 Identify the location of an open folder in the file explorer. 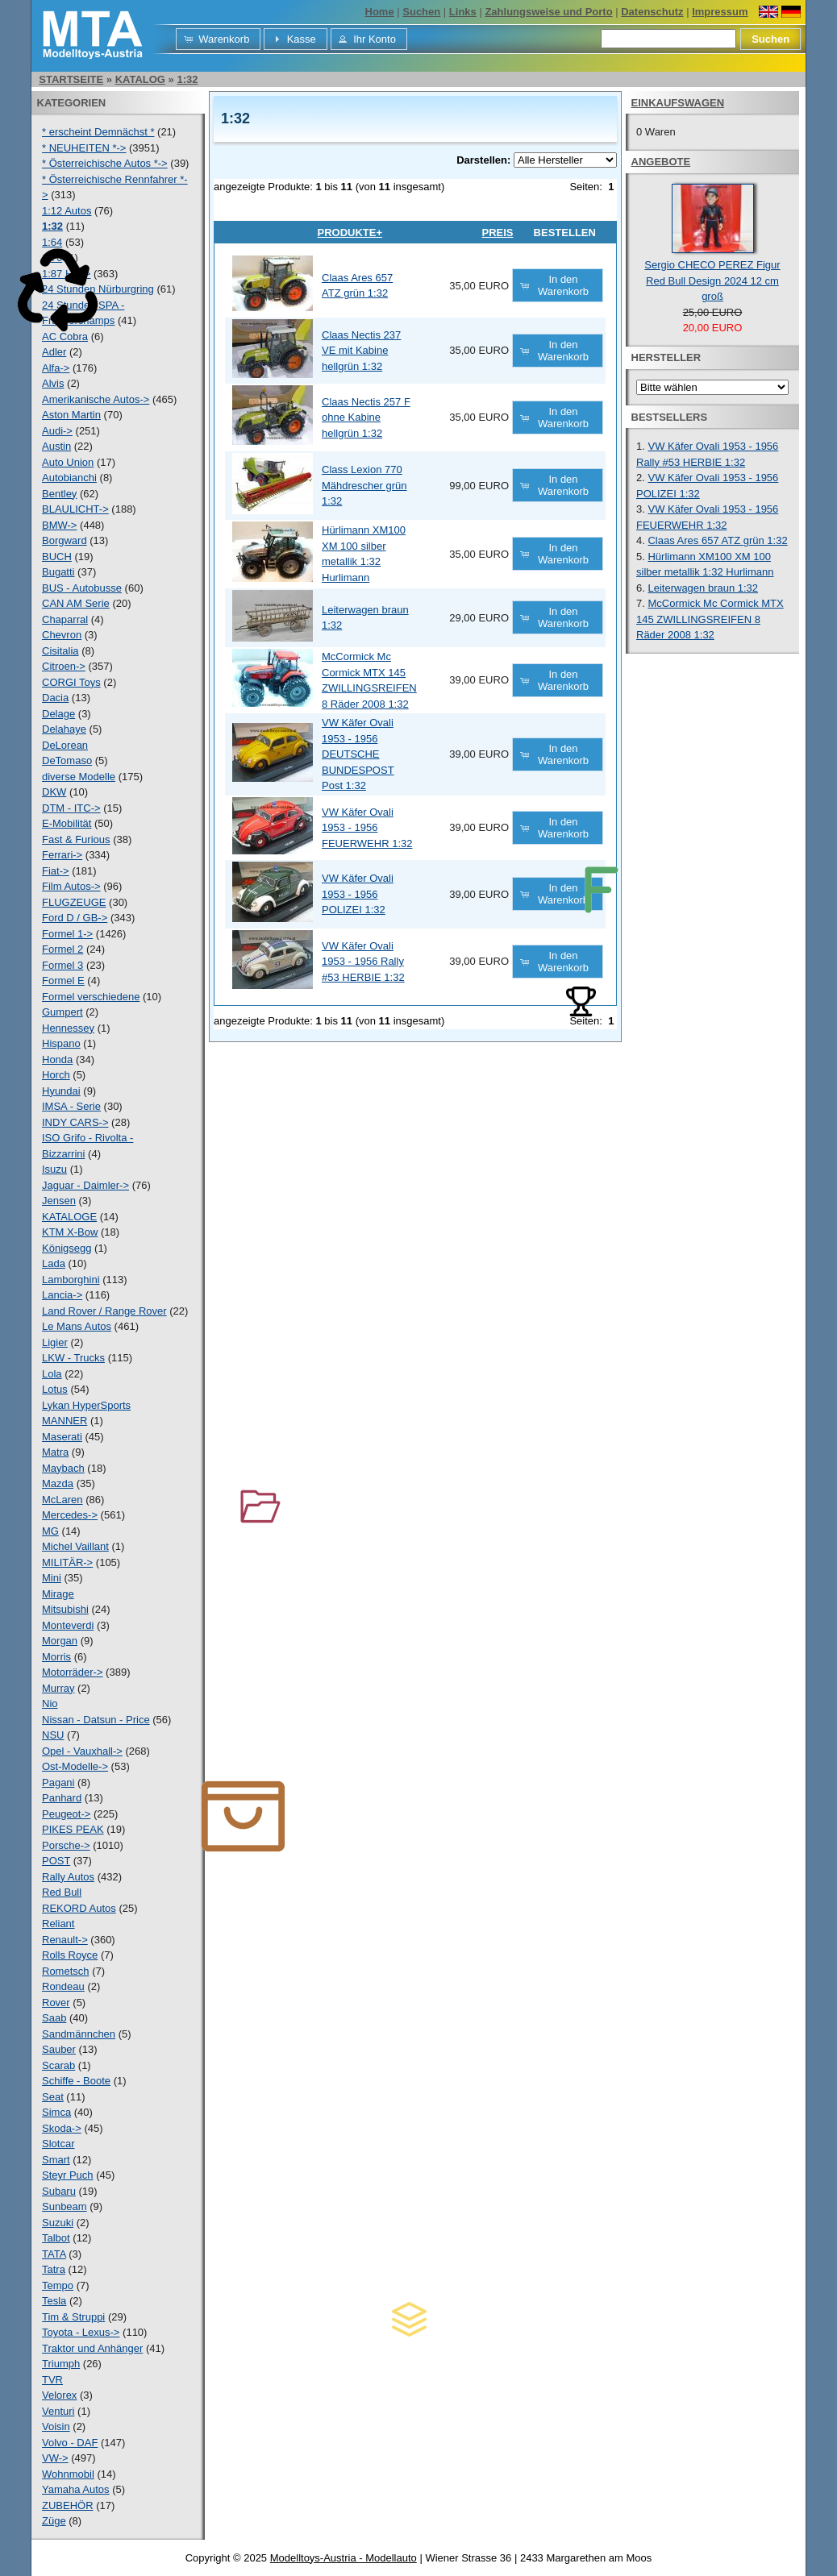
(260, 1506).